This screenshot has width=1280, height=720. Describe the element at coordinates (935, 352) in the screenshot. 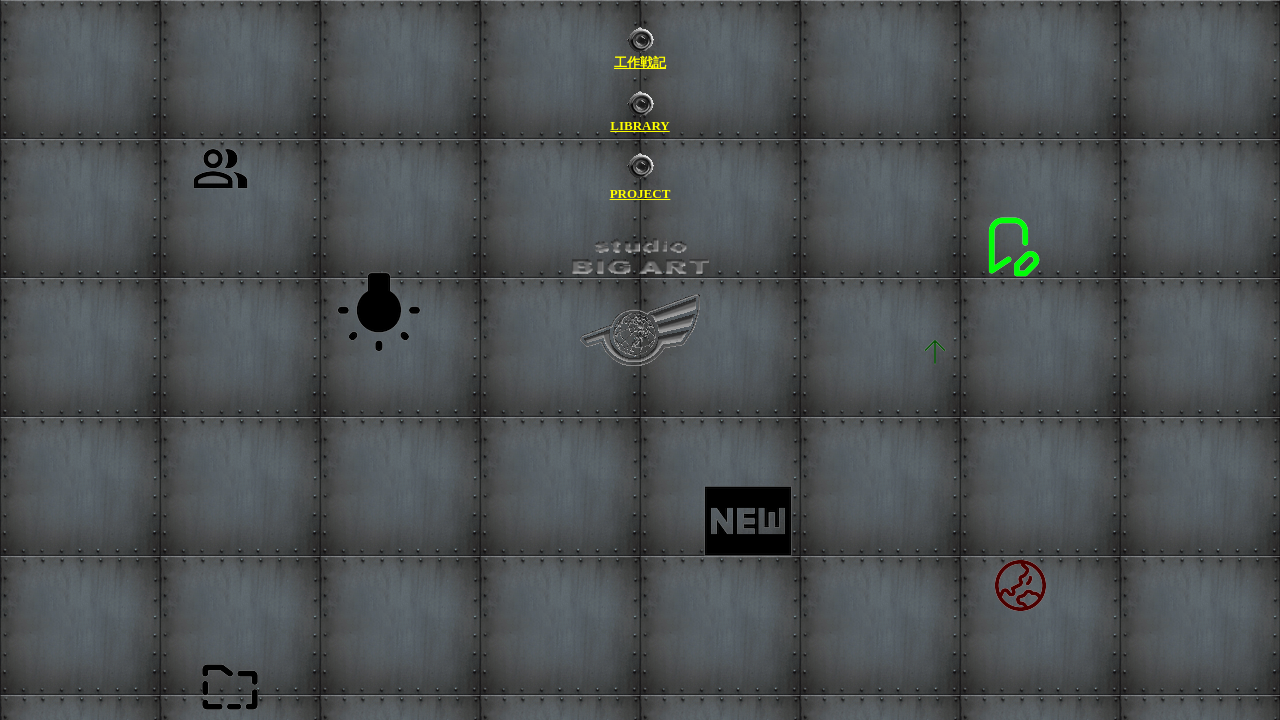

I see `scroll to top of page` at that location.